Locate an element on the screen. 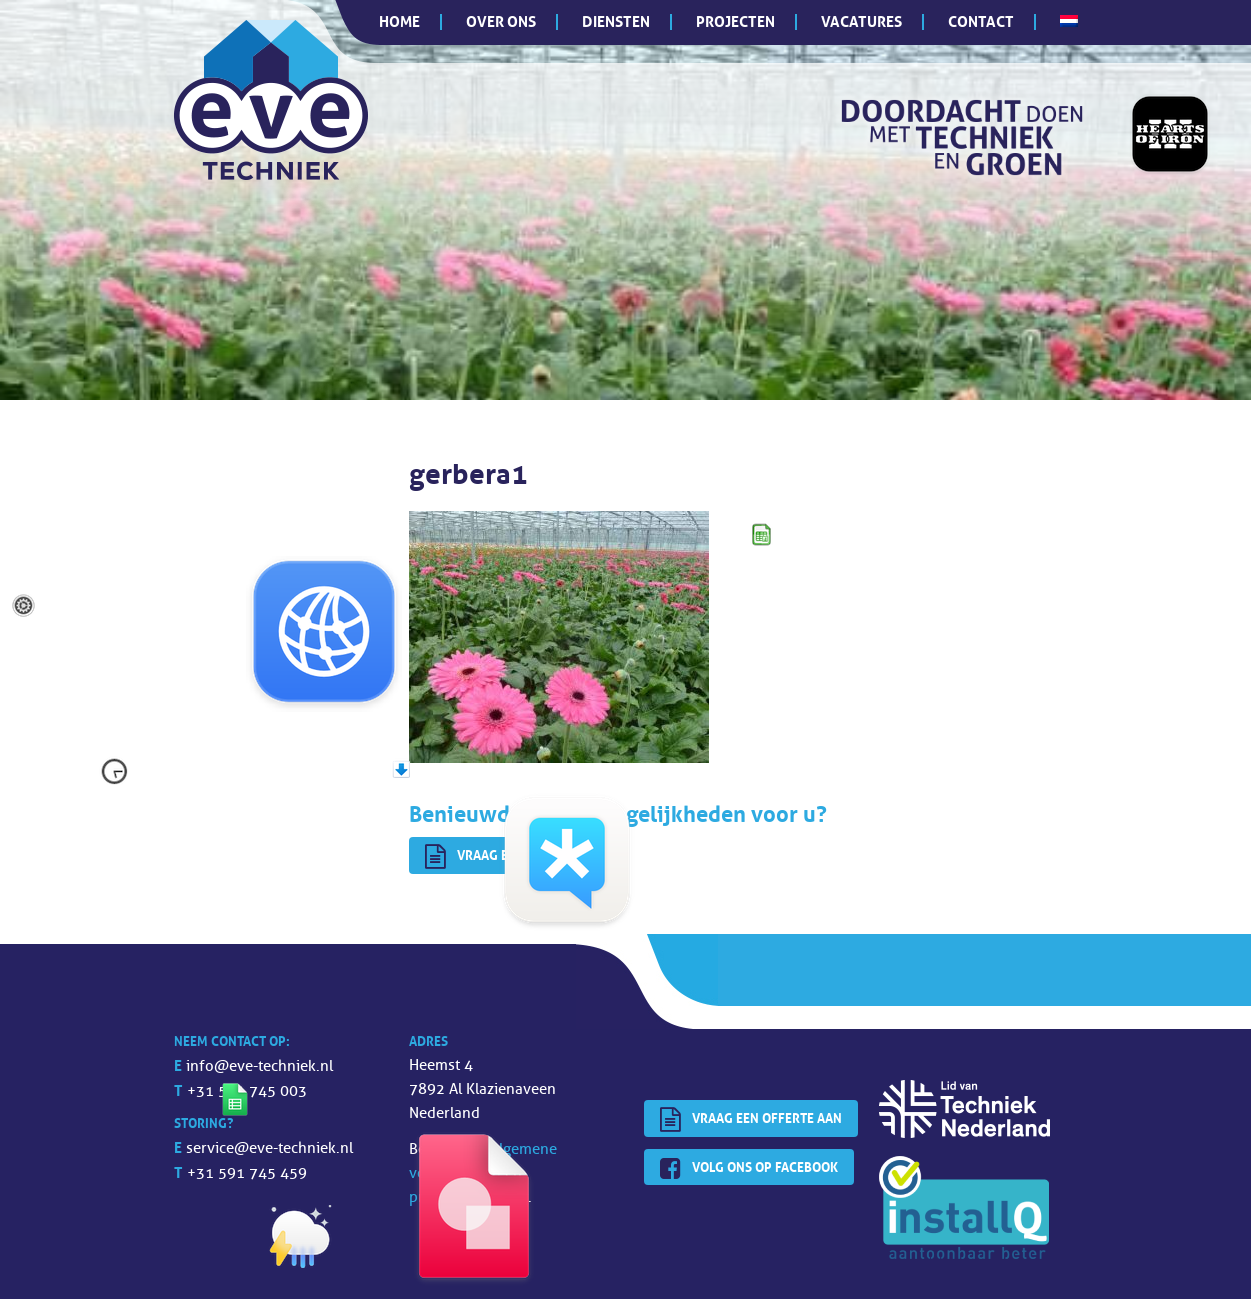  indicates nighttime thunderstorm conditions is located at coordinates (300, 1236).